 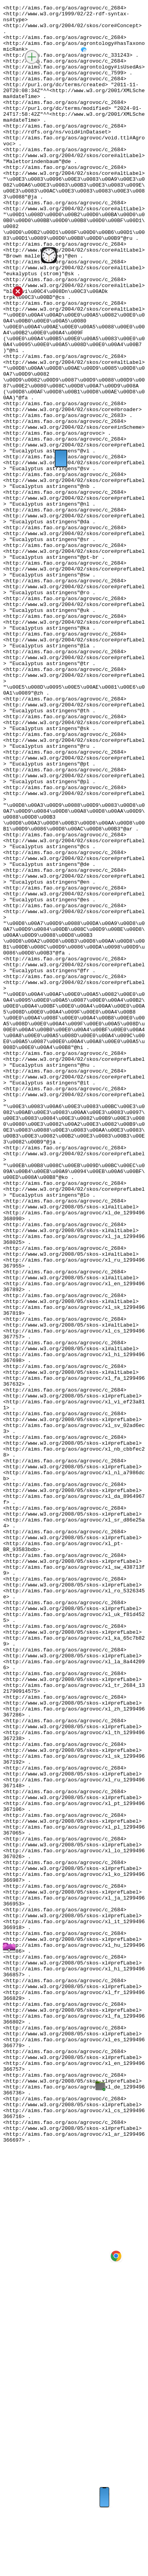 I want to click on cancel the current action or operation, so click(x=18, y=291).